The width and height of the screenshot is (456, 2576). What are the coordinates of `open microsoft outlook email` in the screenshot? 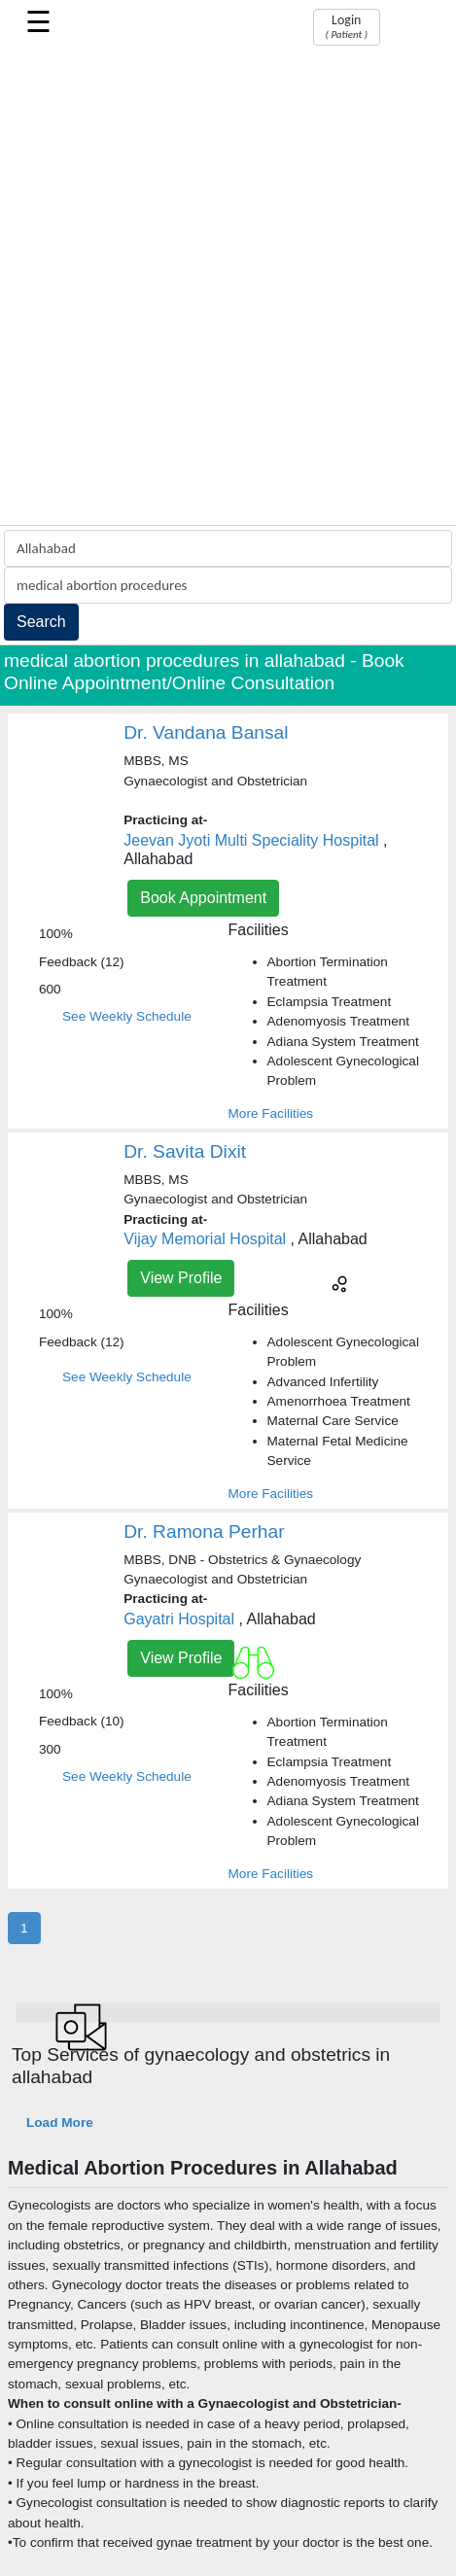 It's located at (81, 2027).